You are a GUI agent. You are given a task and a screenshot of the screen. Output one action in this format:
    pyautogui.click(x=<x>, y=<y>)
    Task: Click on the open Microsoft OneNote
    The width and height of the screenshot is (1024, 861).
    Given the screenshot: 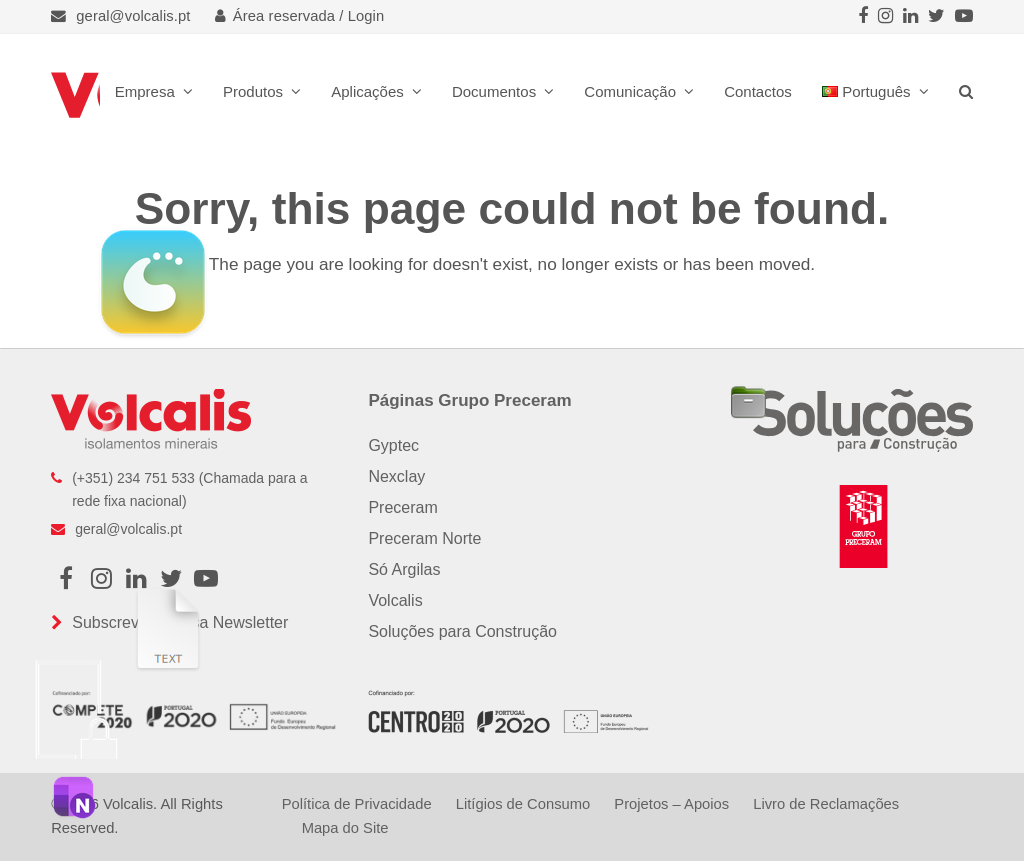 What is the action you would take?
    pyautogui.click(x=73, y=796)
    